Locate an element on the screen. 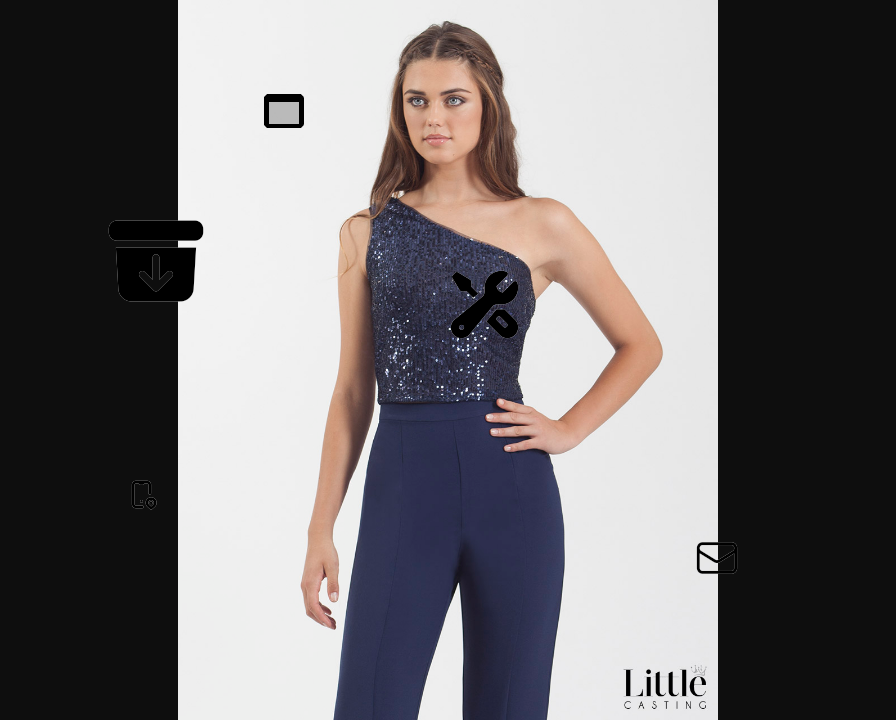 Image resolution: width=896 pixels, height=720 pixels. access your email inbox is located at coordinates (717, 558).